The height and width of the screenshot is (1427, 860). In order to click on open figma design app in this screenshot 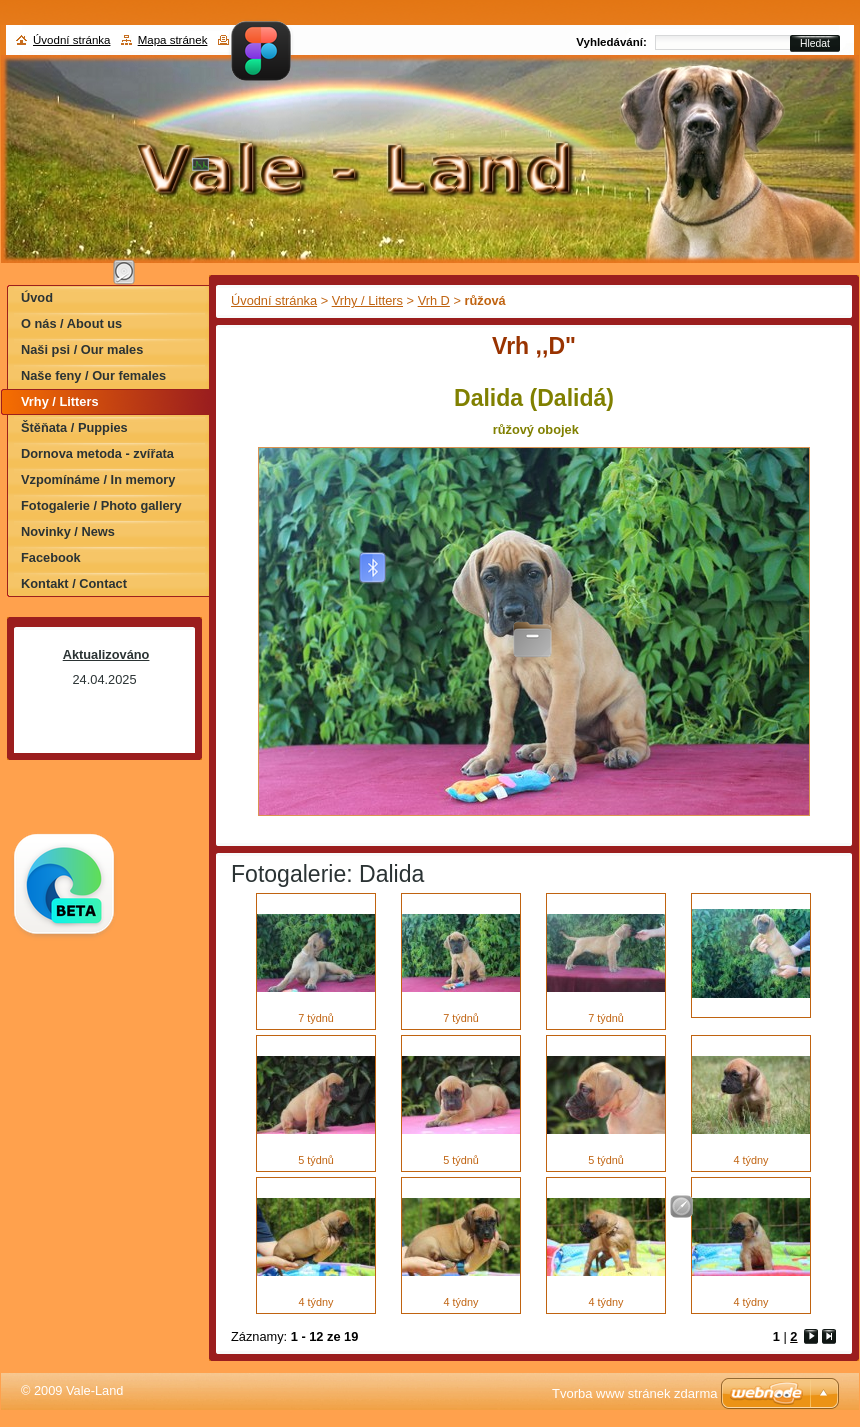, I will do `click(261, 51)`.